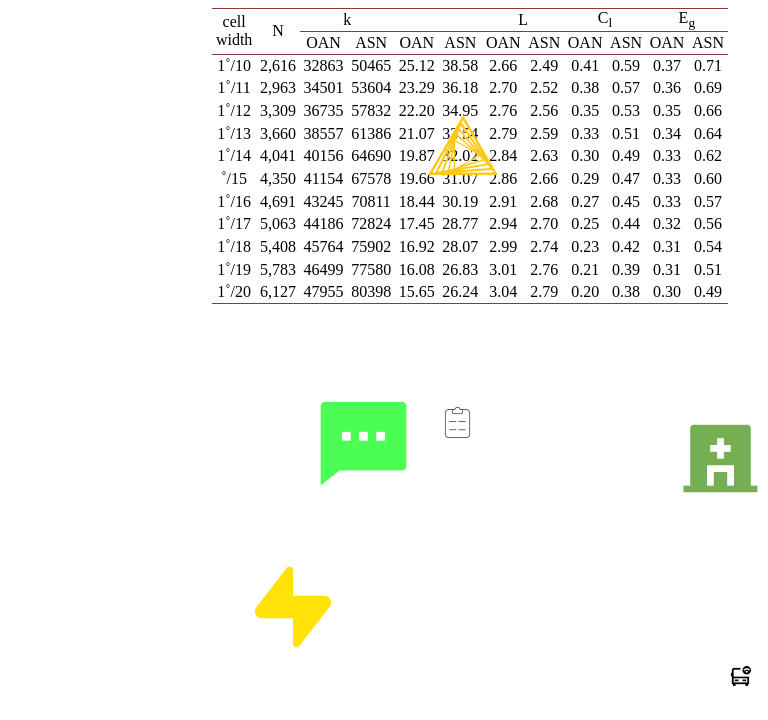 The height and width of the screenshot is (720, 768). Describe the element at coordinates (363, 440) in the screenshot. I see `open messaging or chat` at that location.